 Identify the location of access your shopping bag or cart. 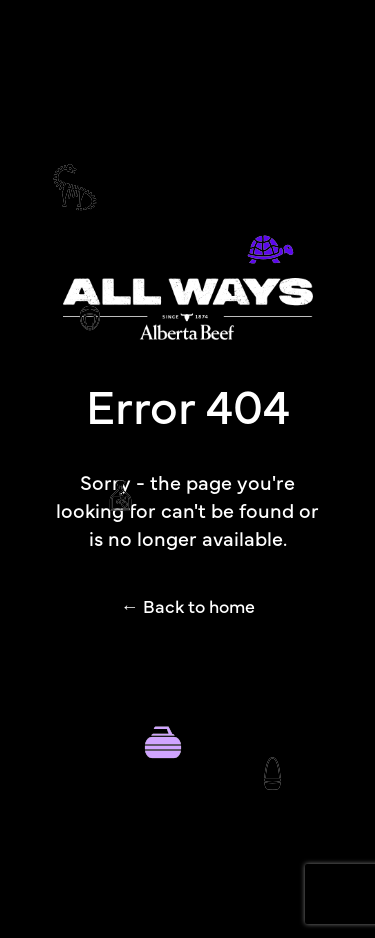
(272, 773).